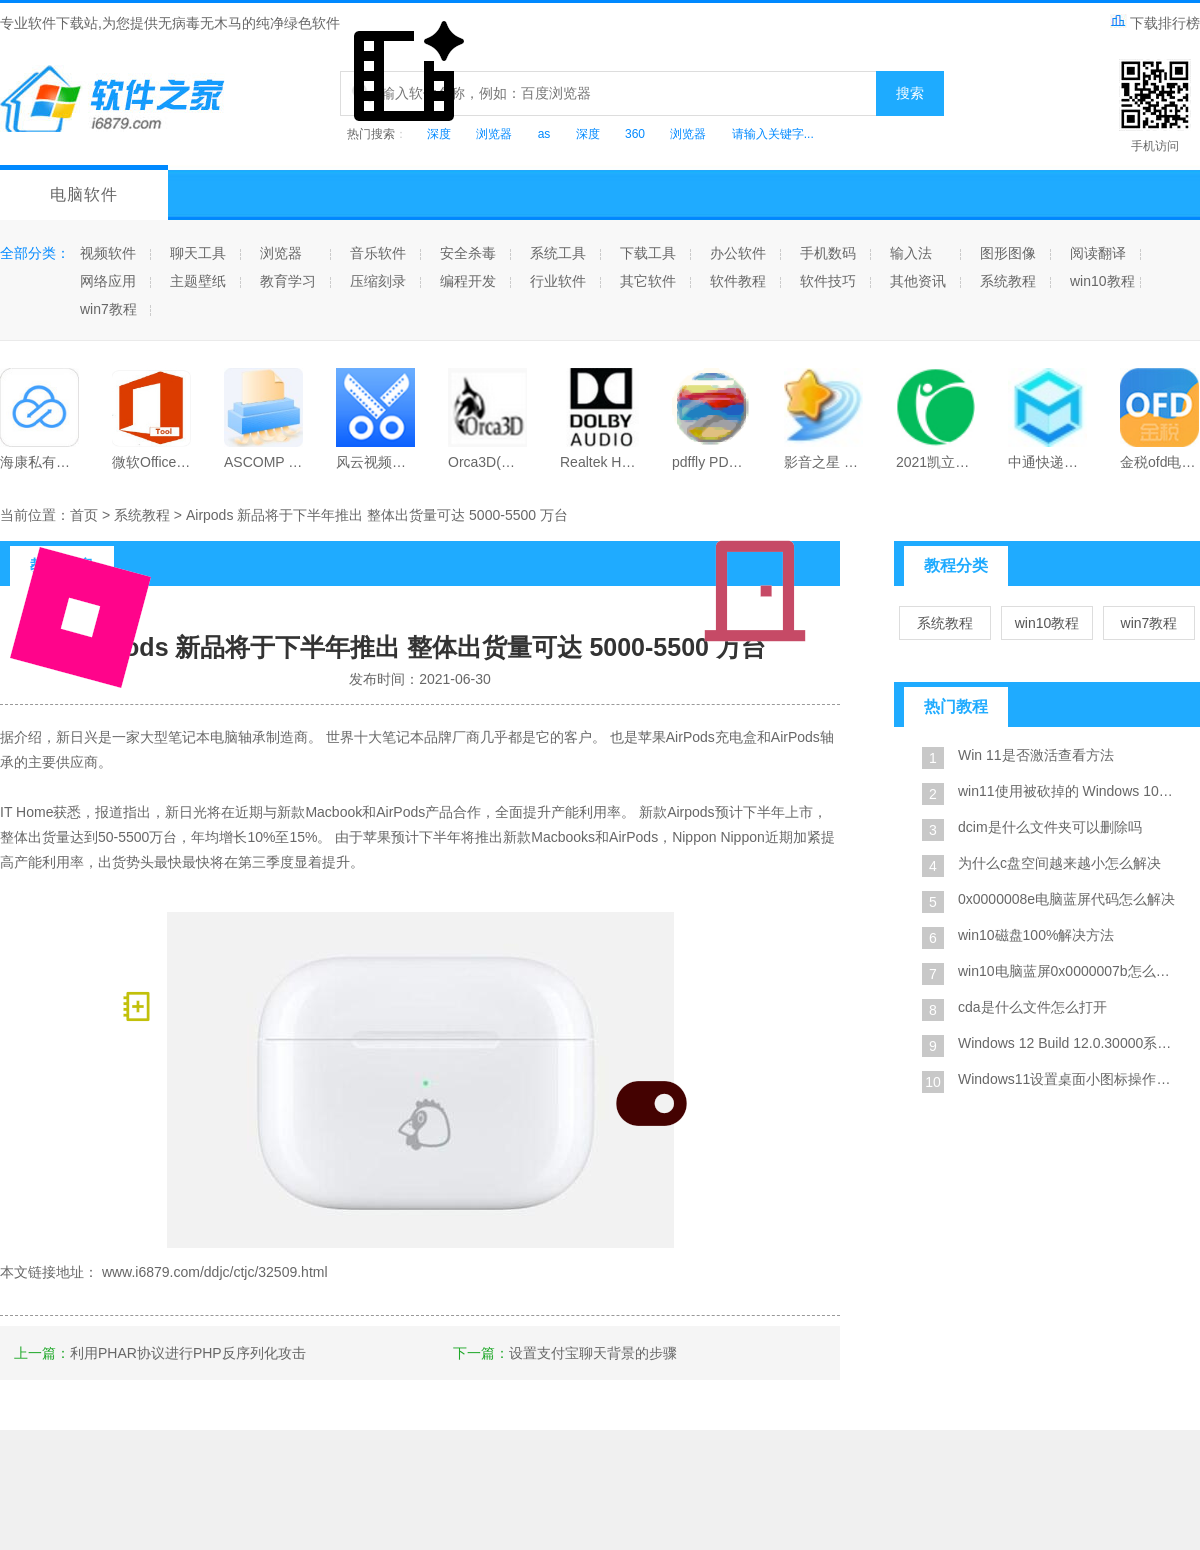 The image size is (1200, 1550). Describe the element at coordinates (404, 76) in the screenshot. I see `generate video content using AI` at that location.